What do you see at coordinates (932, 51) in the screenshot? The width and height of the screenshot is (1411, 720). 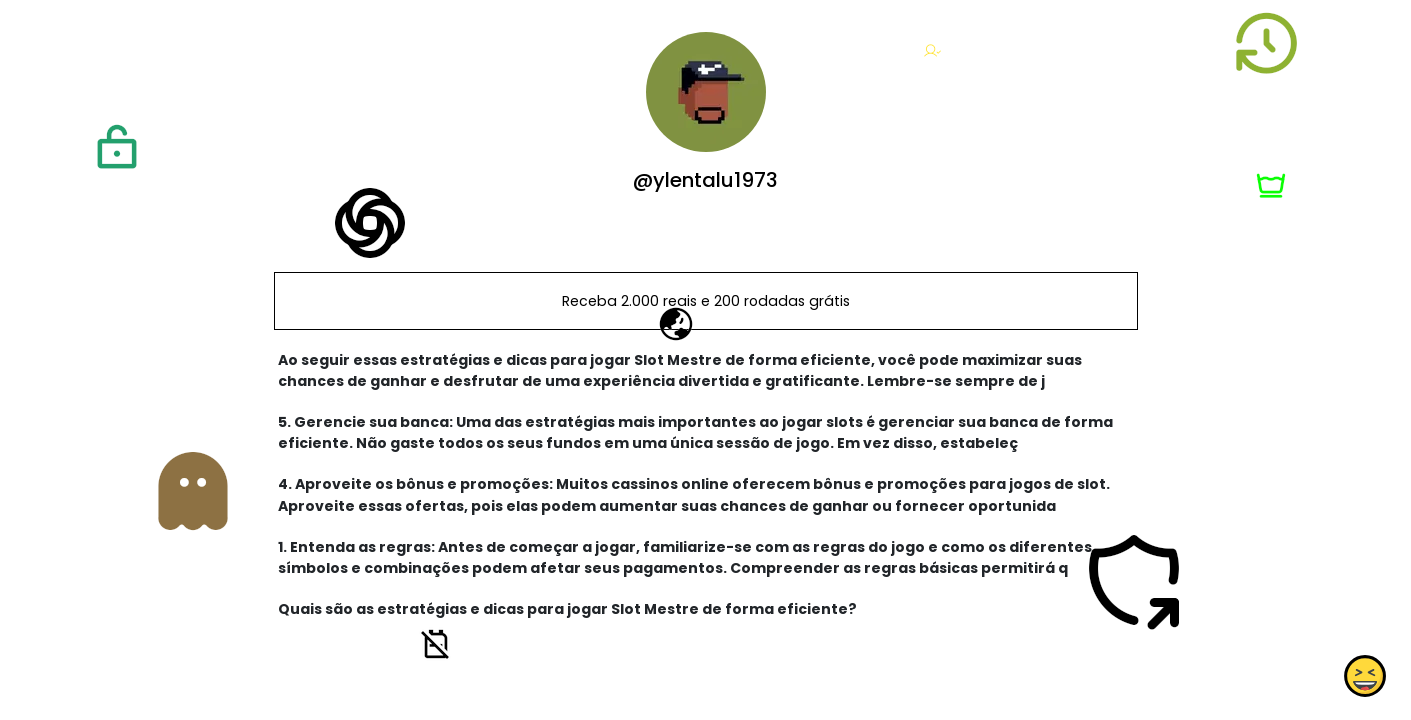 I see `verify or approve a user account` at bounding box center [932, 51].